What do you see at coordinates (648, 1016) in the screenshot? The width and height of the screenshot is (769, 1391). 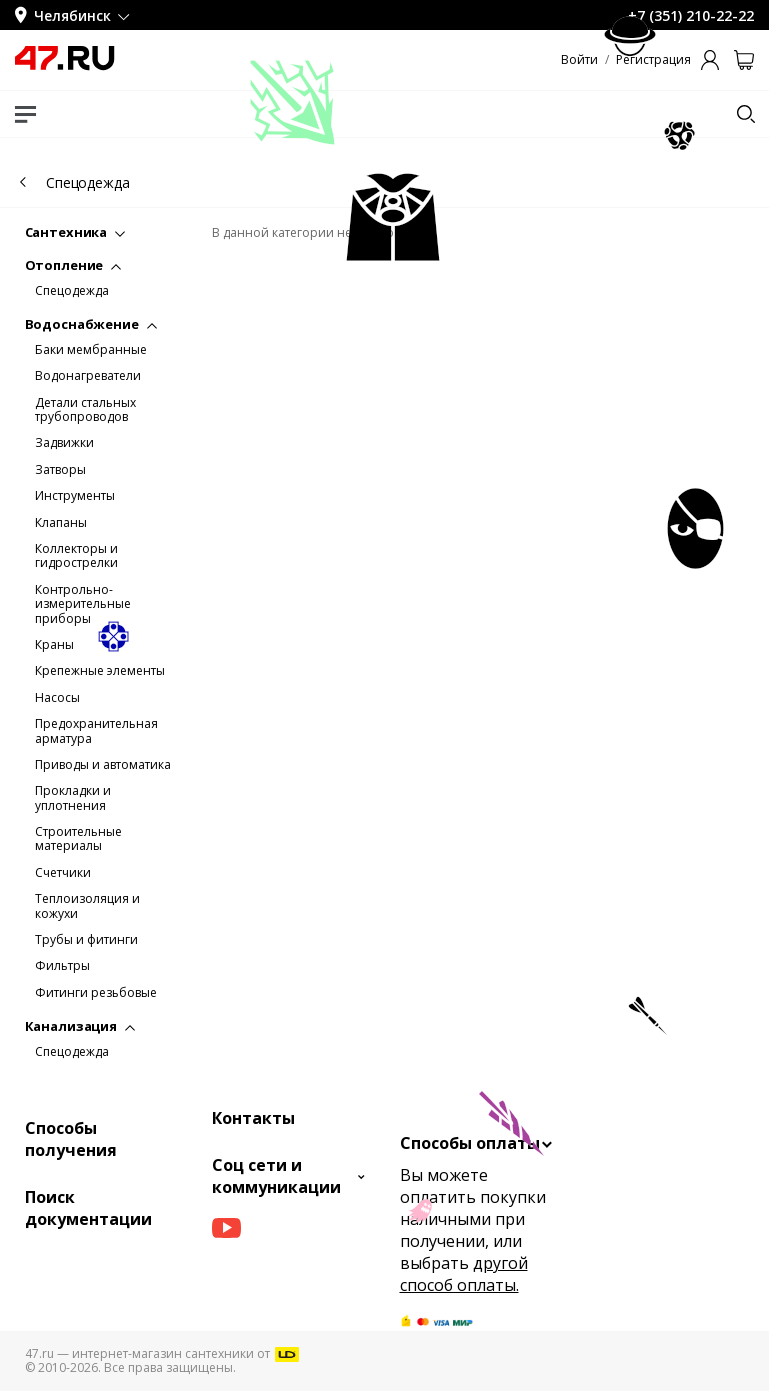 I see `play darts or dart-themed game` at bounding box center [648, 1016].